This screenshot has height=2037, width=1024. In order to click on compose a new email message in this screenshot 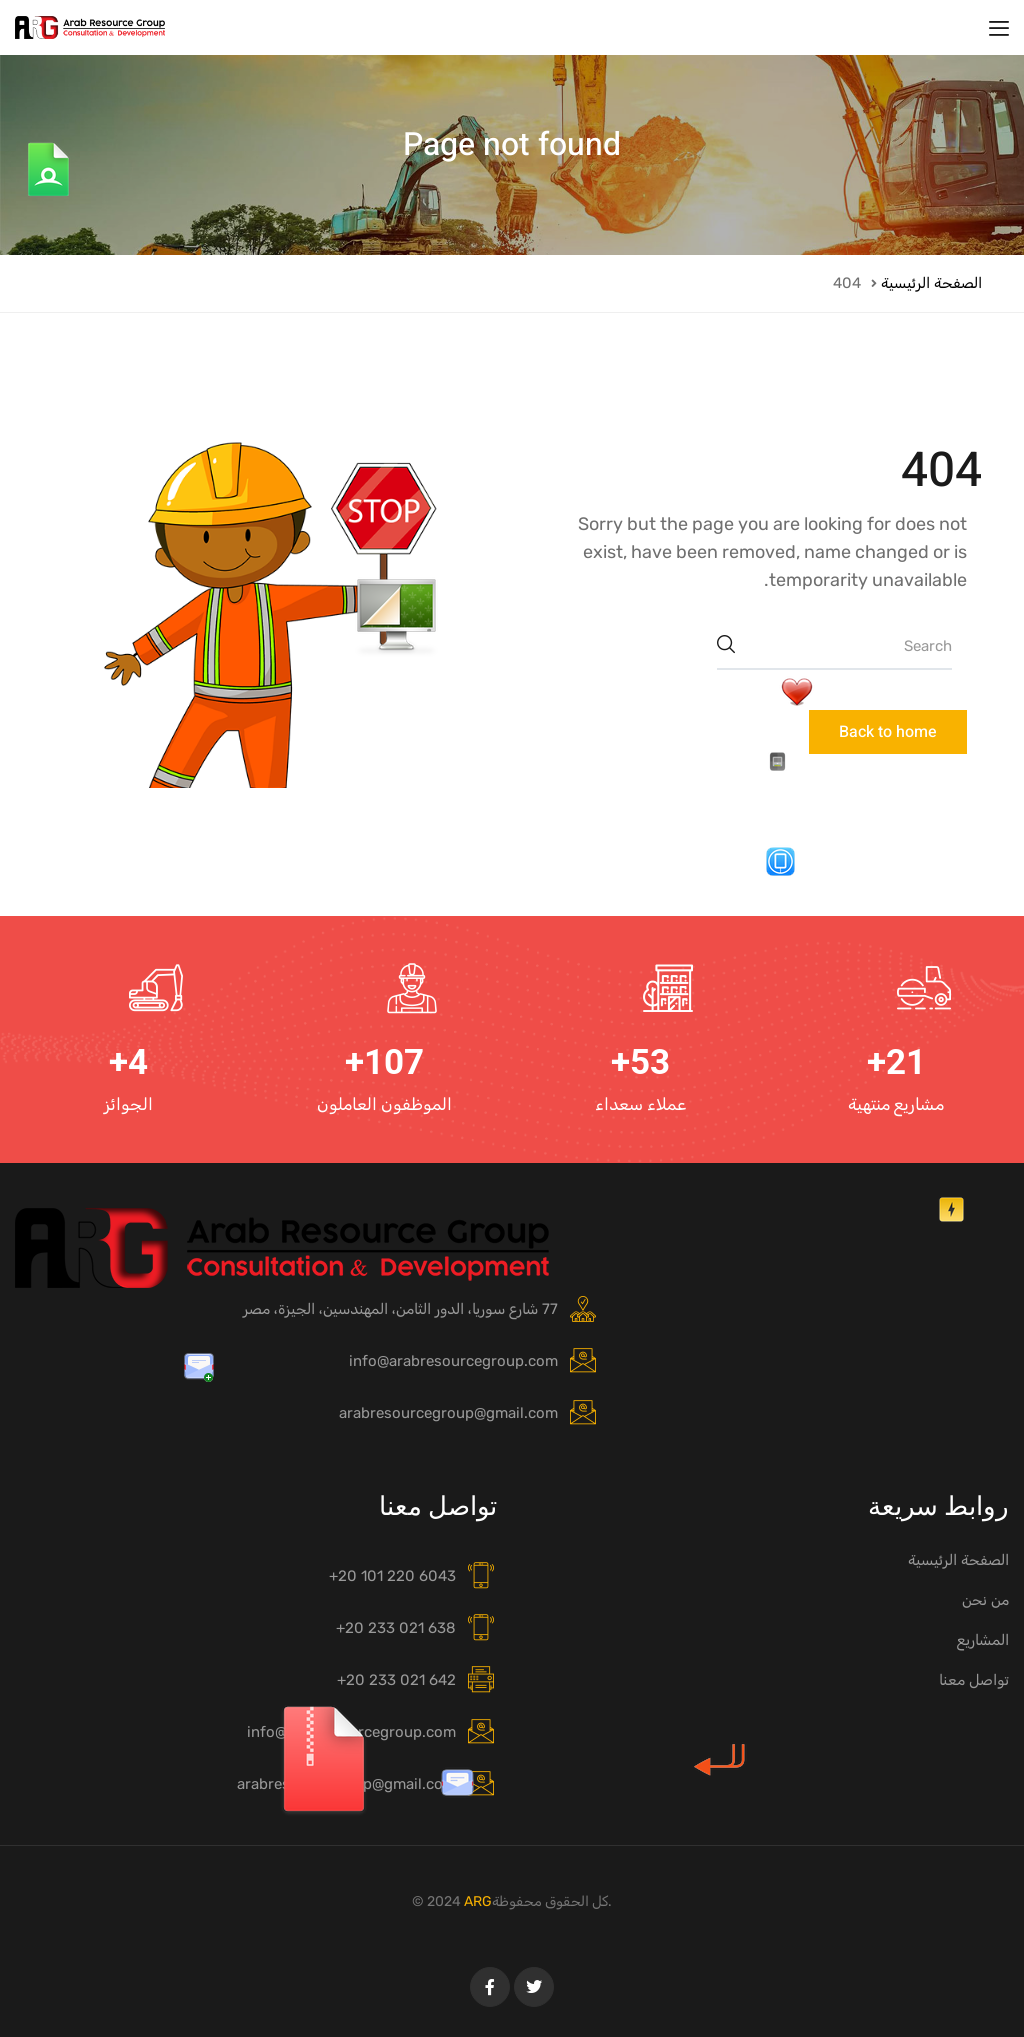, I will do `click(199, 1366)`.